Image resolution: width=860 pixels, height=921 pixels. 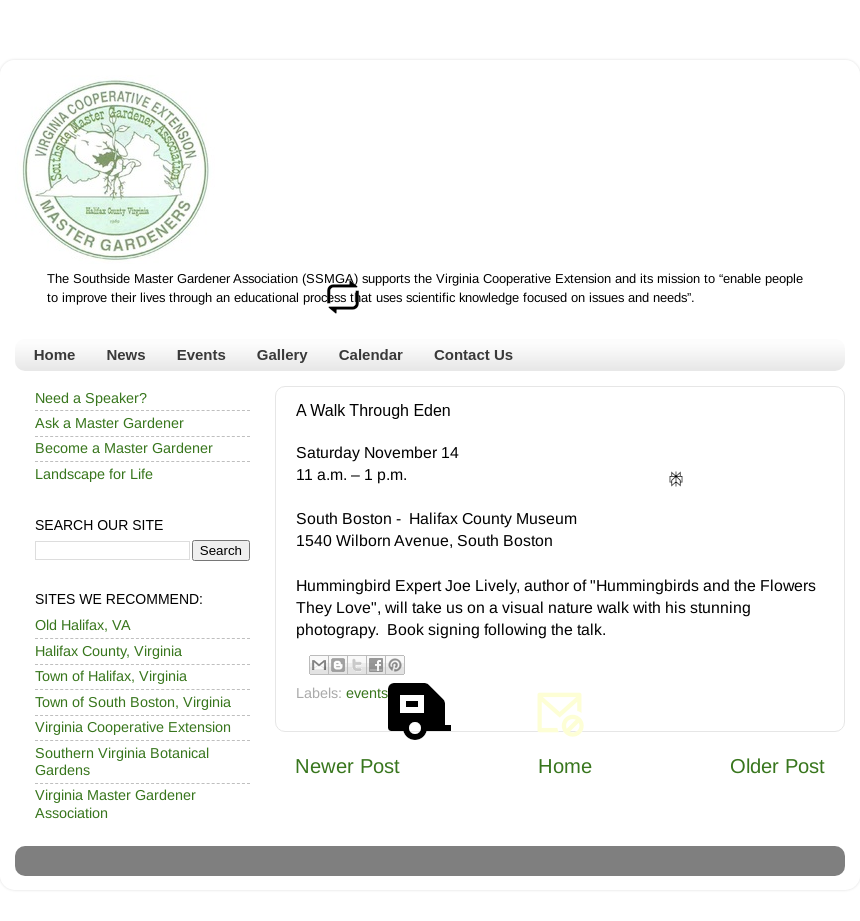 What do you see at coordinates (676, 479) in the screenshot?
I see `open the perplexity AI app` at bounding box center [676, 479].